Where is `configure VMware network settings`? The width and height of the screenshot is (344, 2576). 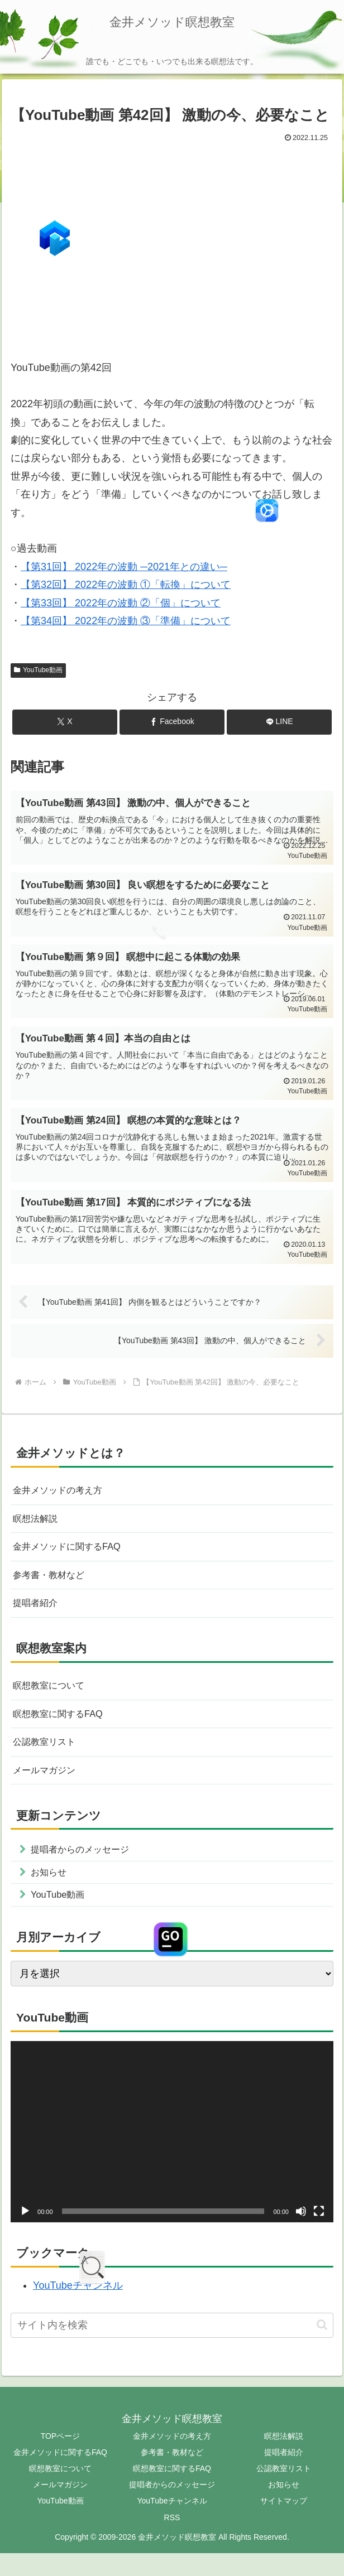 configure VMware network settings is located at coordinates (267, 510).